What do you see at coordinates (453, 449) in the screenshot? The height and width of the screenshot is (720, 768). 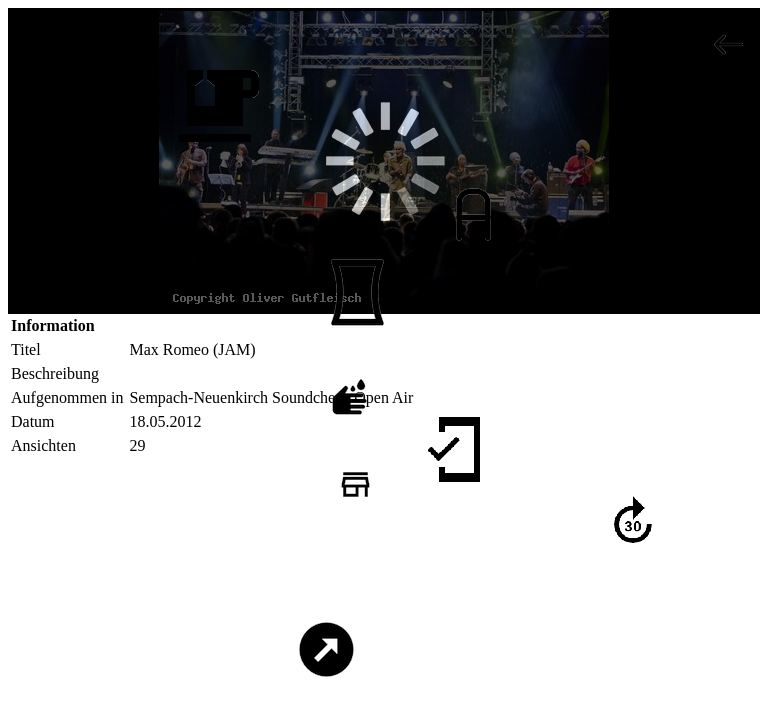 I see `indicates mobile-optimized or responsive content` at bounding box center [453, 449].